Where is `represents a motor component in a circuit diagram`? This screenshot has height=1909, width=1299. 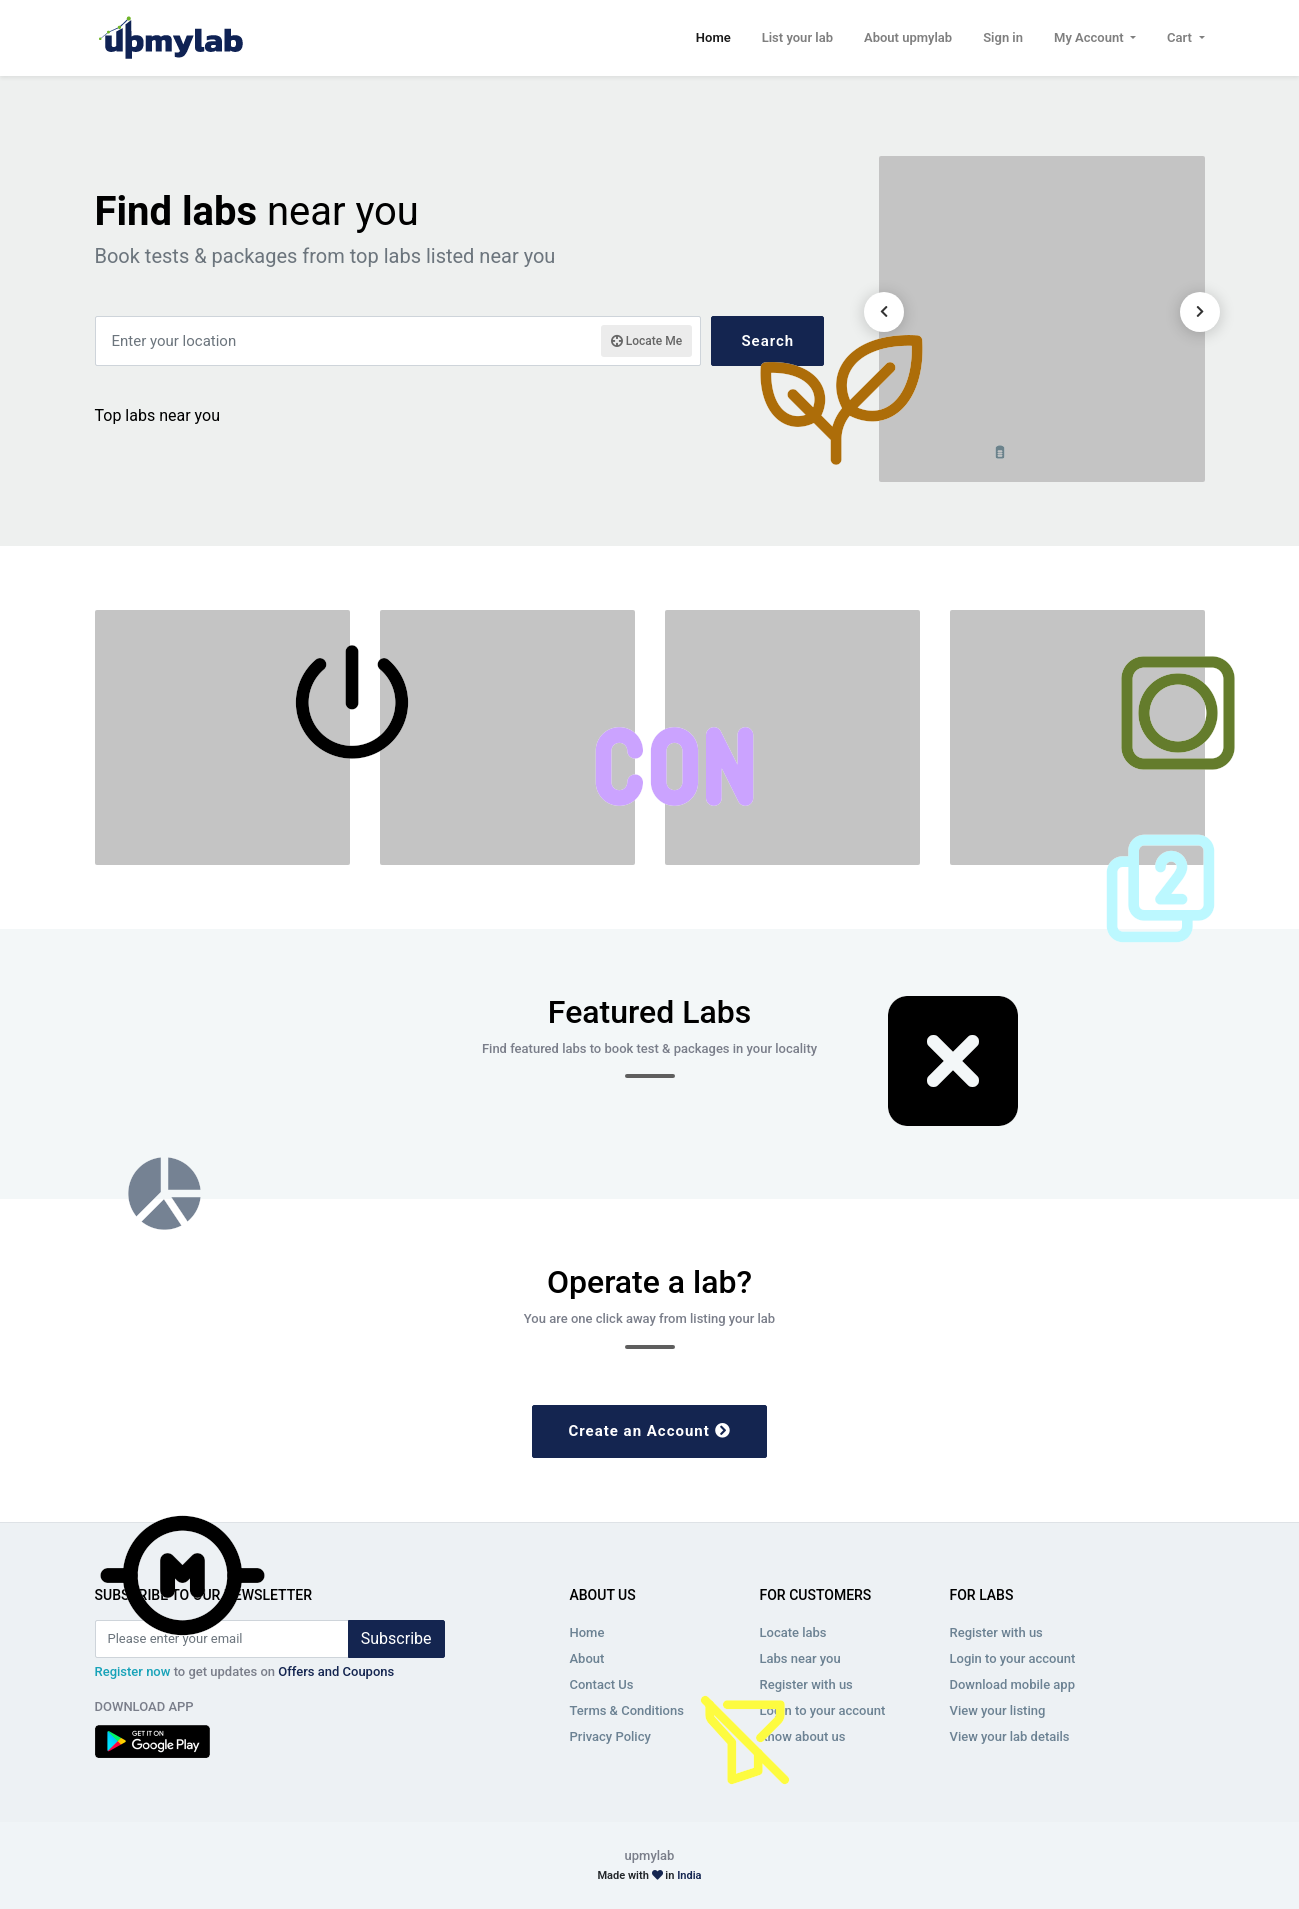
represents a motor component in a circuit diagram is located at coordinates (182, 1575).